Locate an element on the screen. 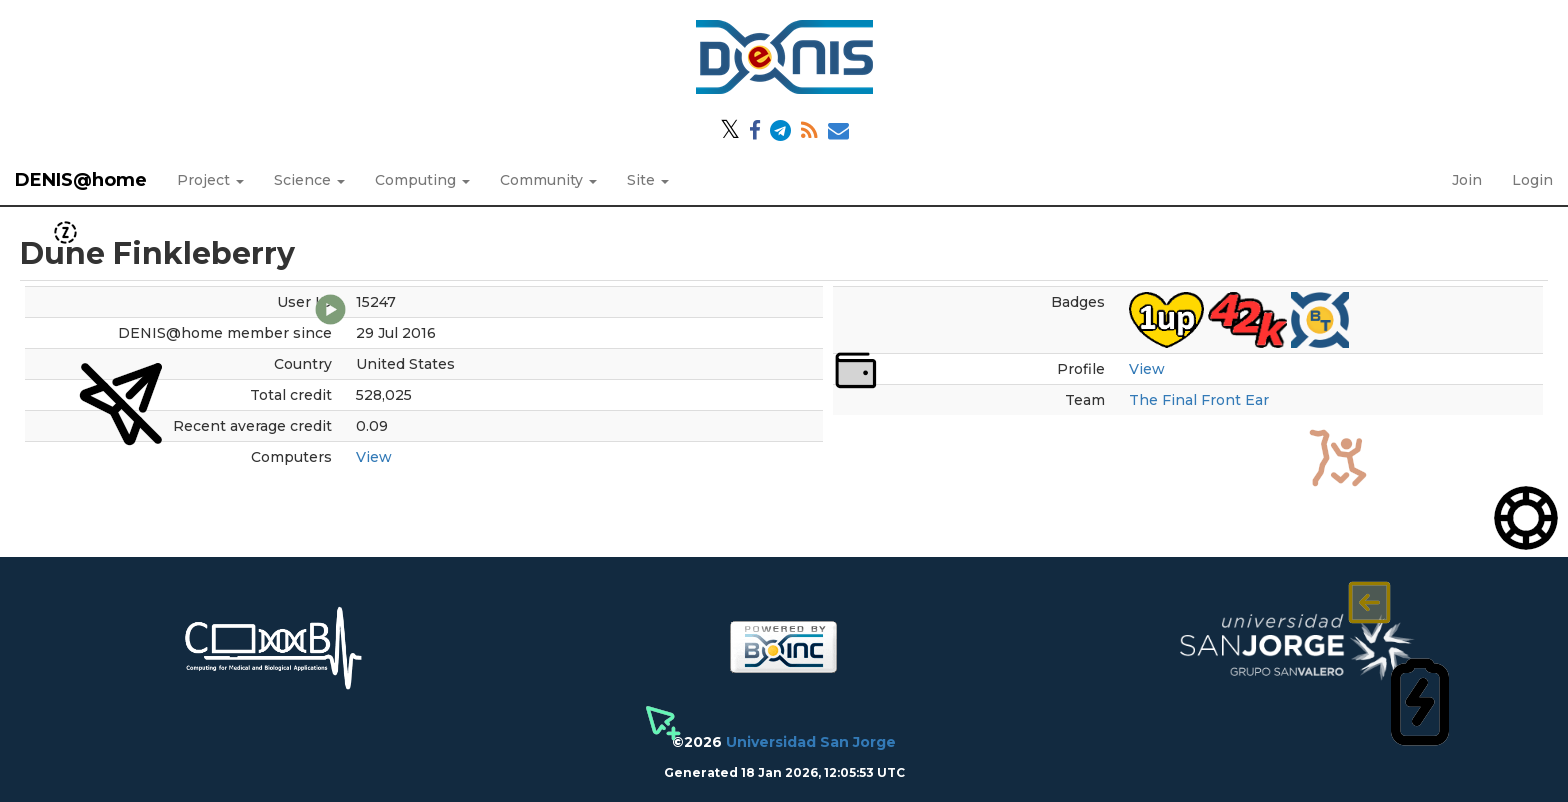 This screenshot has height=802, width=1568. access your wallet or payment methods is located at coordinates (855, 372).